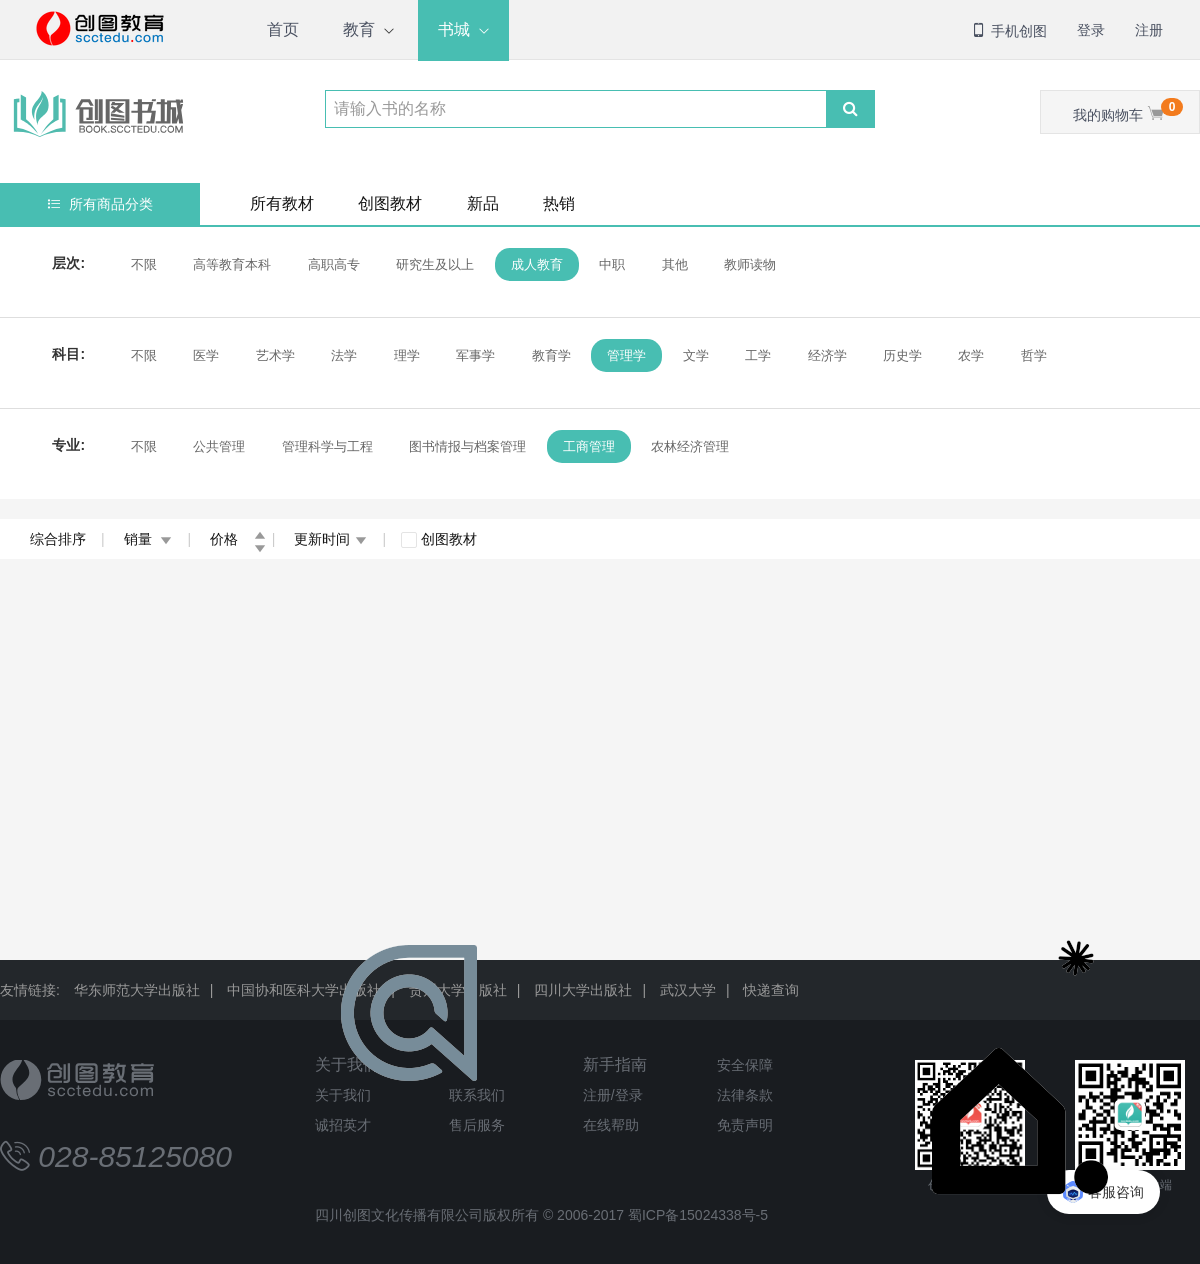 The image size is (1200, 1264). Describe the element at coordinates (1020, 1121) in the screenshot. I see `open the vivint smart home app` at that location.